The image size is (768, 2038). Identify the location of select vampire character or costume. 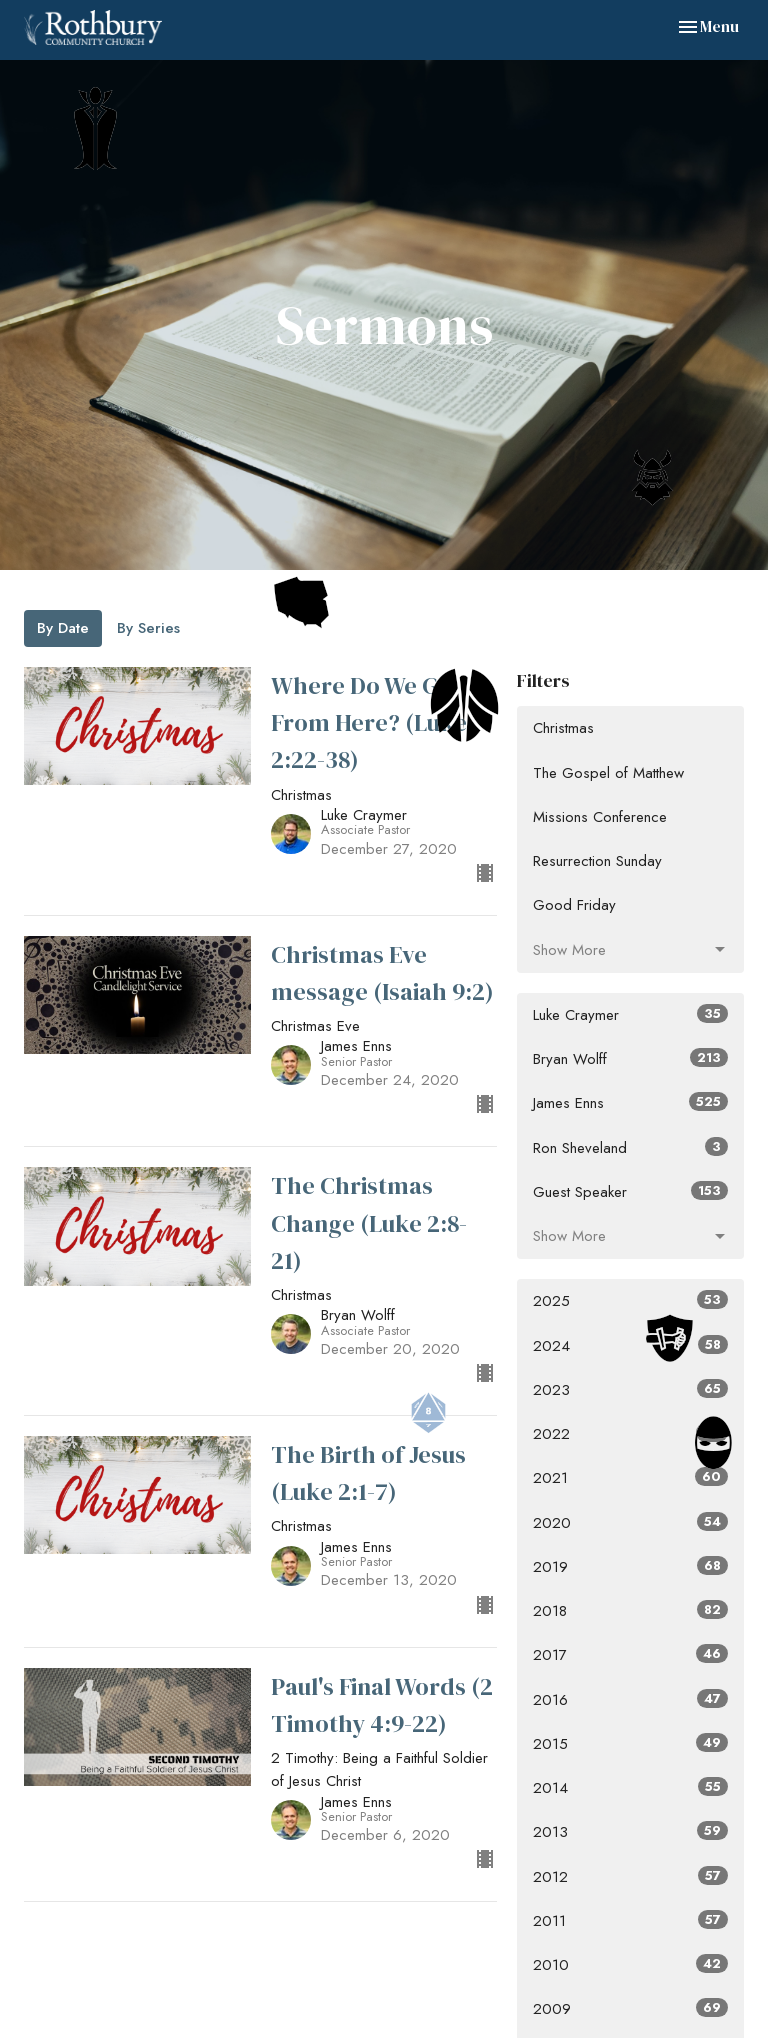
(95, 127).